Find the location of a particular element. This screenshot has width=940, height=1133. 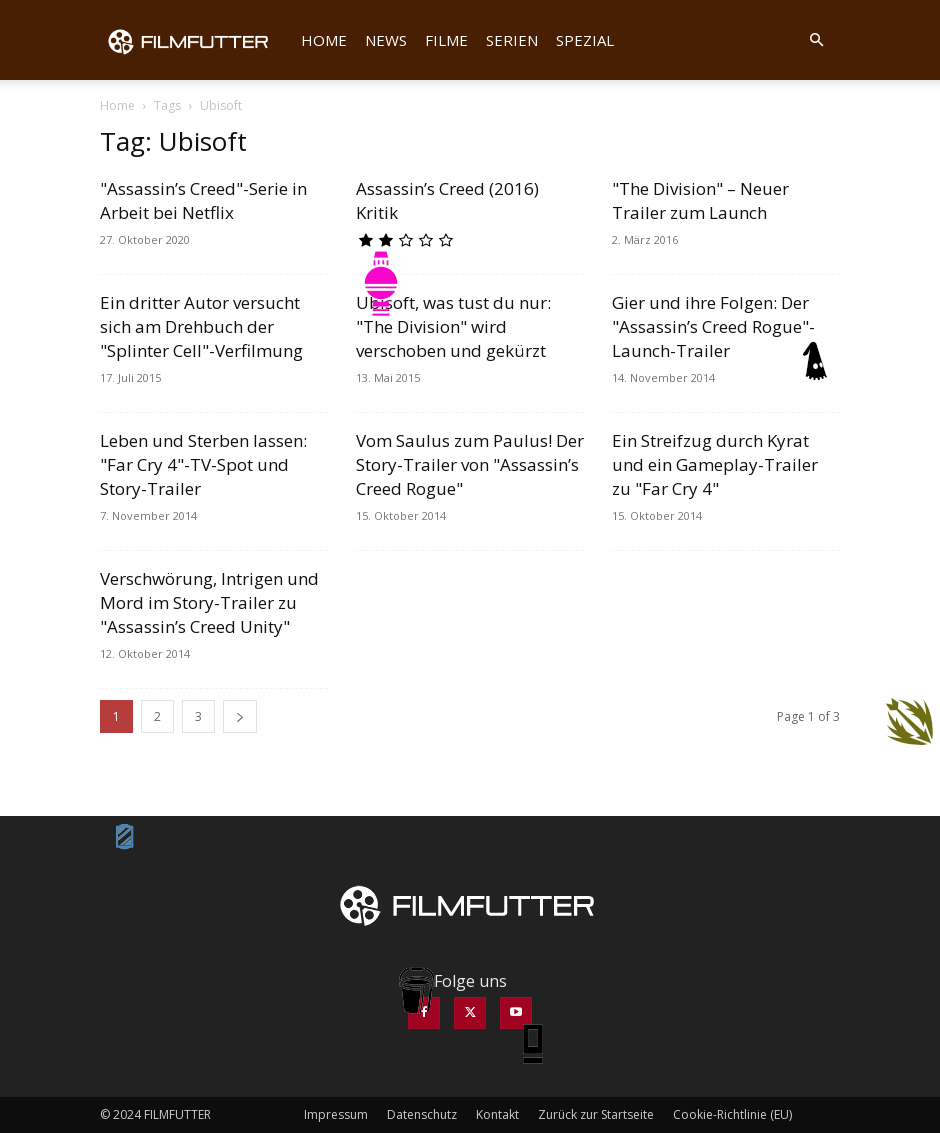

empty inventory slot or container is located at coordinates (417, 989).